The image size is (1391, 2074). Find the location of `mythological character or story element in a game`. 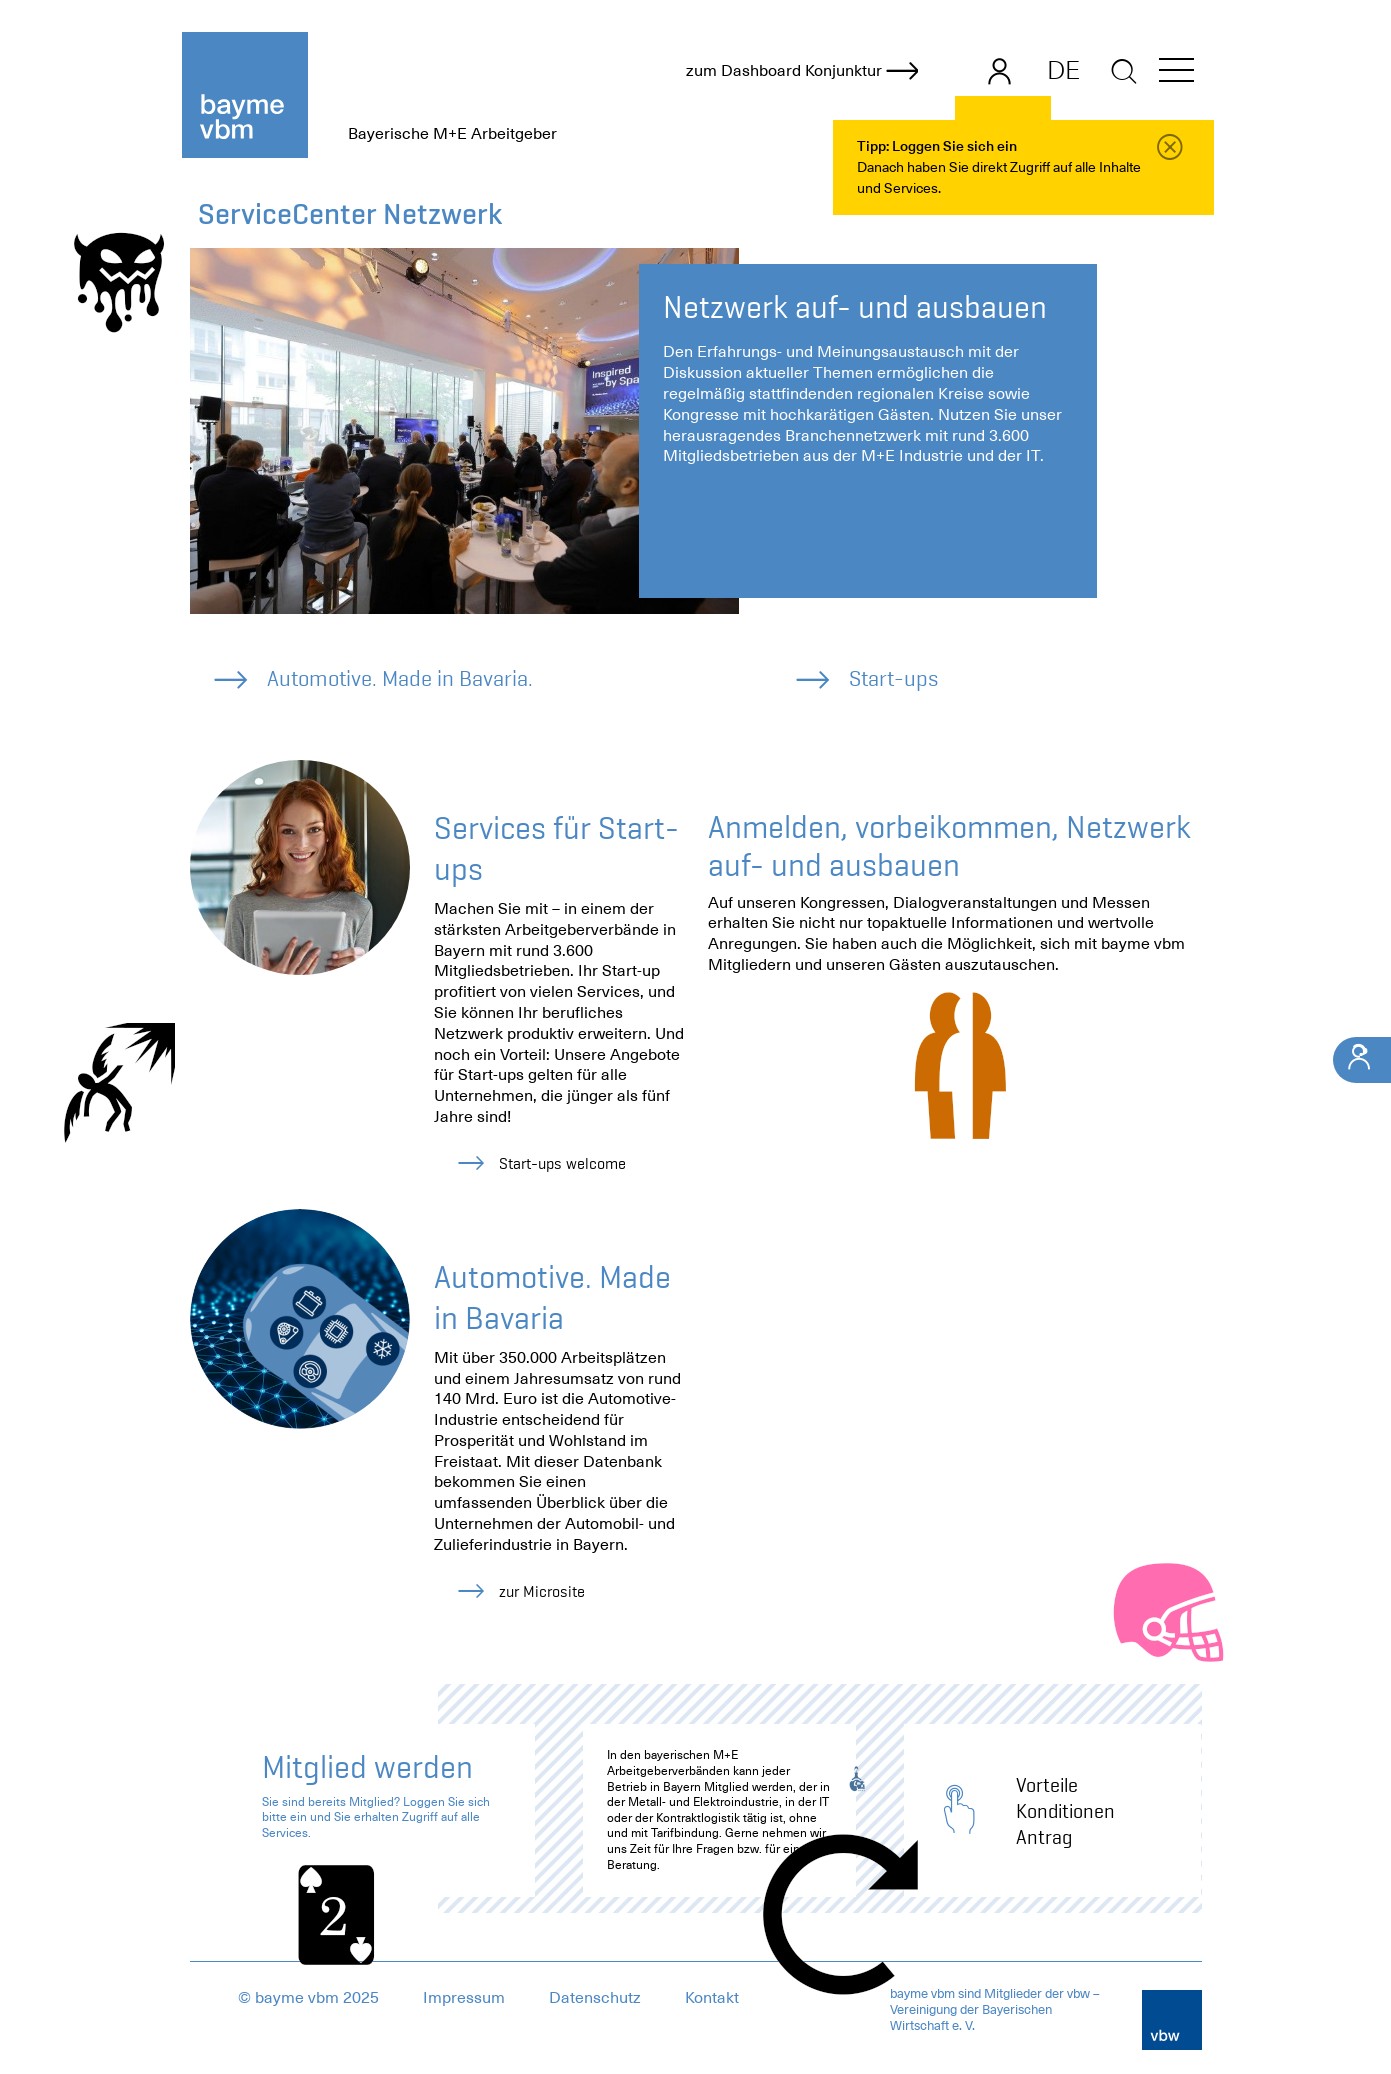

mythological character or story element in a game is located at coordinates (115, 1083).